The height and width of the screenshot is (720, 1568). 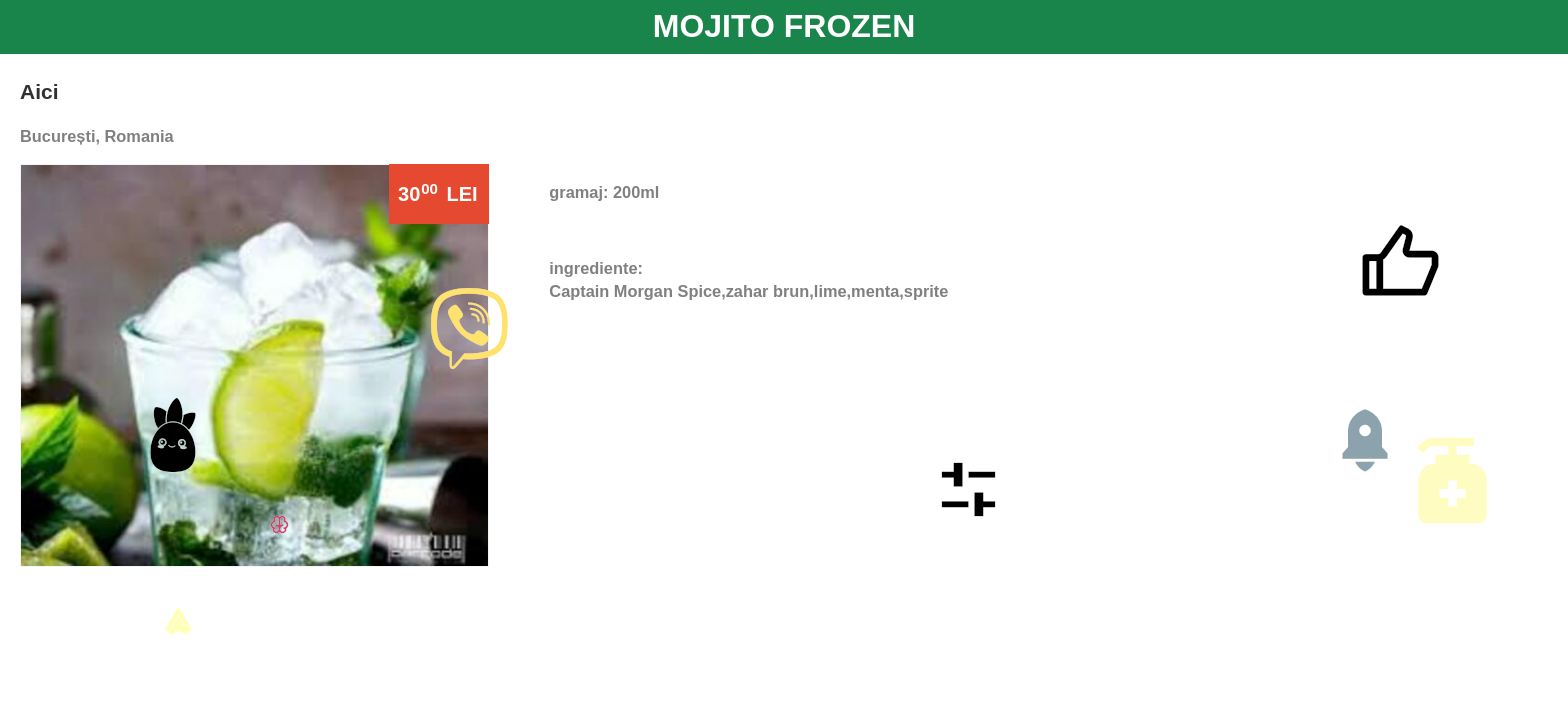 I want to click on open viber messaging app, so click(x=469, y=328).